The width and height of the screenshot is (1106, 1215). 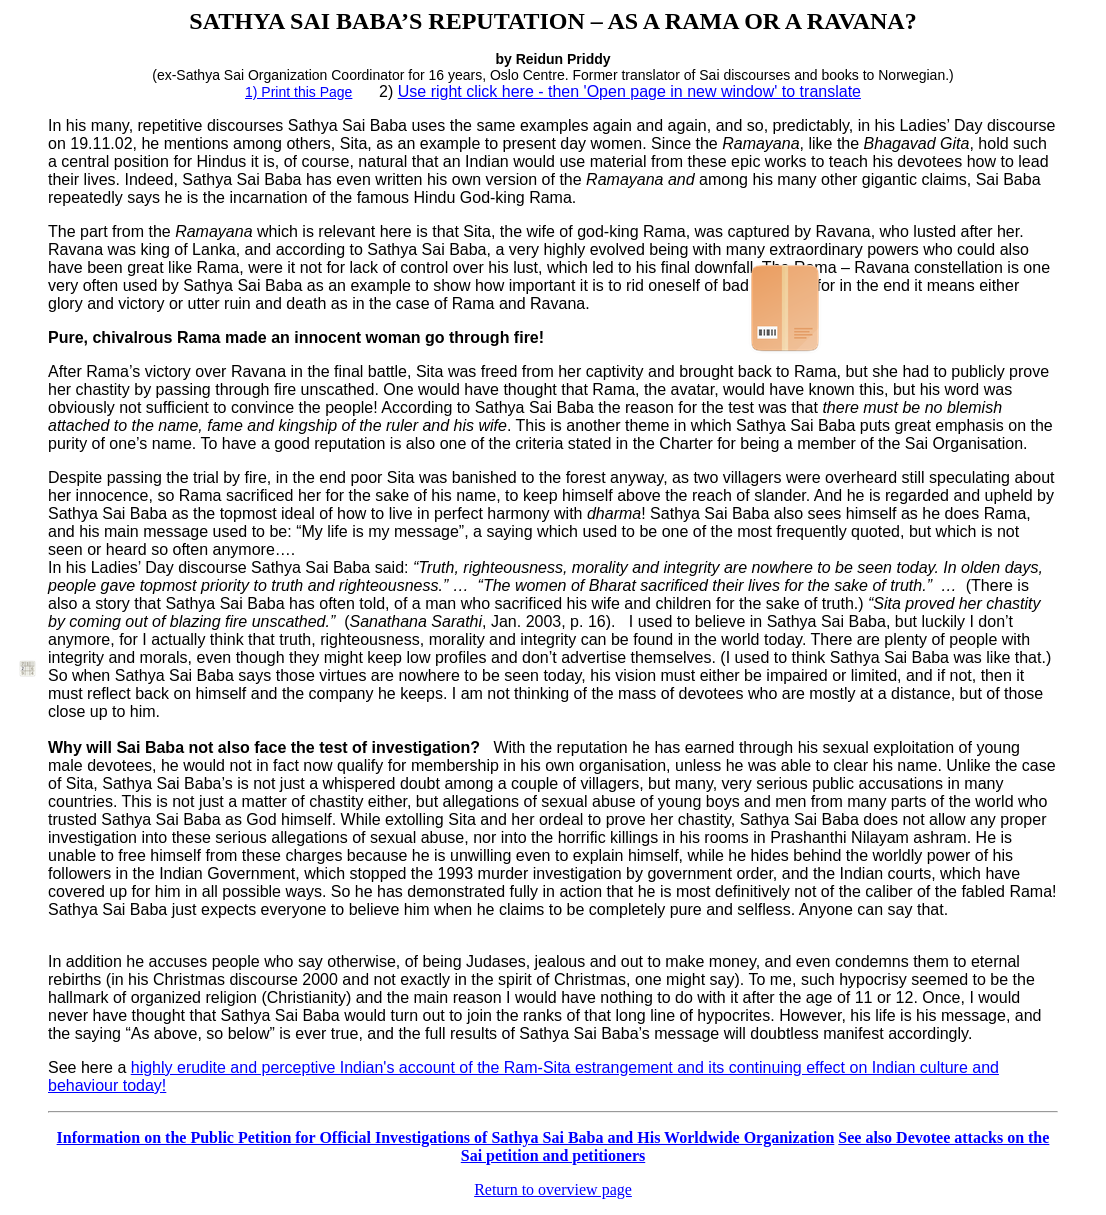 What do you see at coordinates (785, 308) in the screenshot?
I see `open a compressed archive file` at bounding box center [785, 308].